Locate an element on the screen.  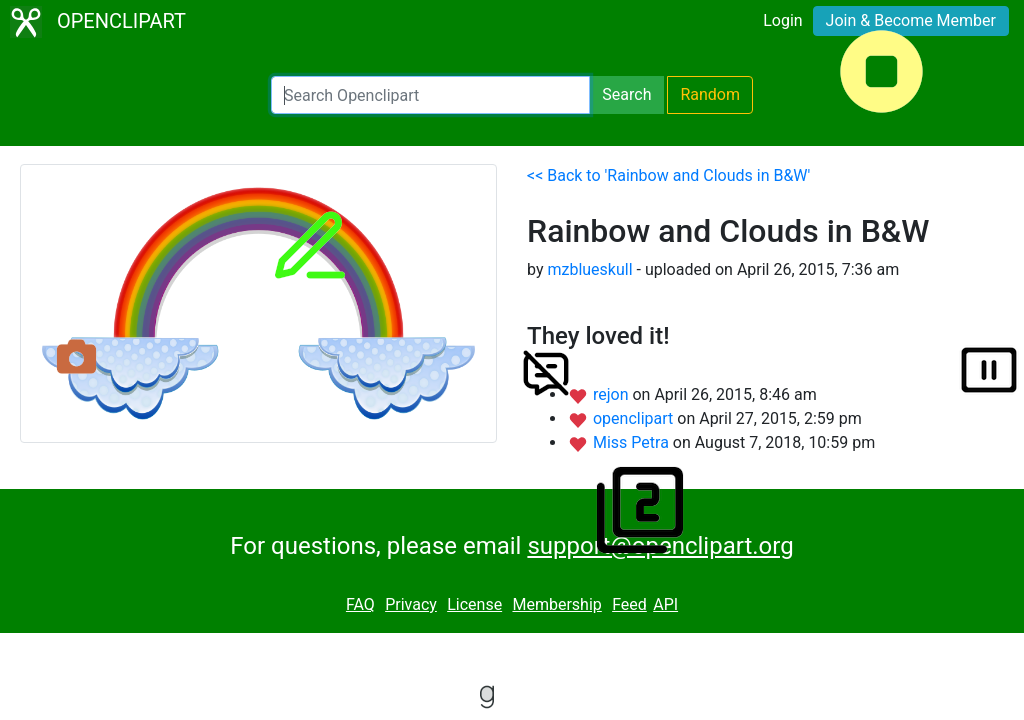
take a photo is located at coordinates (76, 356).